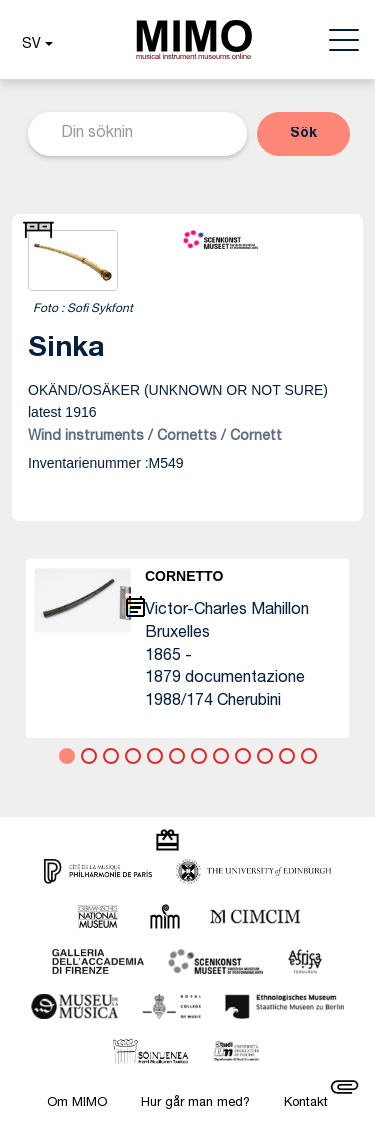 This screenshot has height=1146, width=375. Describe the element at coordinates (38, 229) in the screenshot. I see `access workspace or office settings` at that location.